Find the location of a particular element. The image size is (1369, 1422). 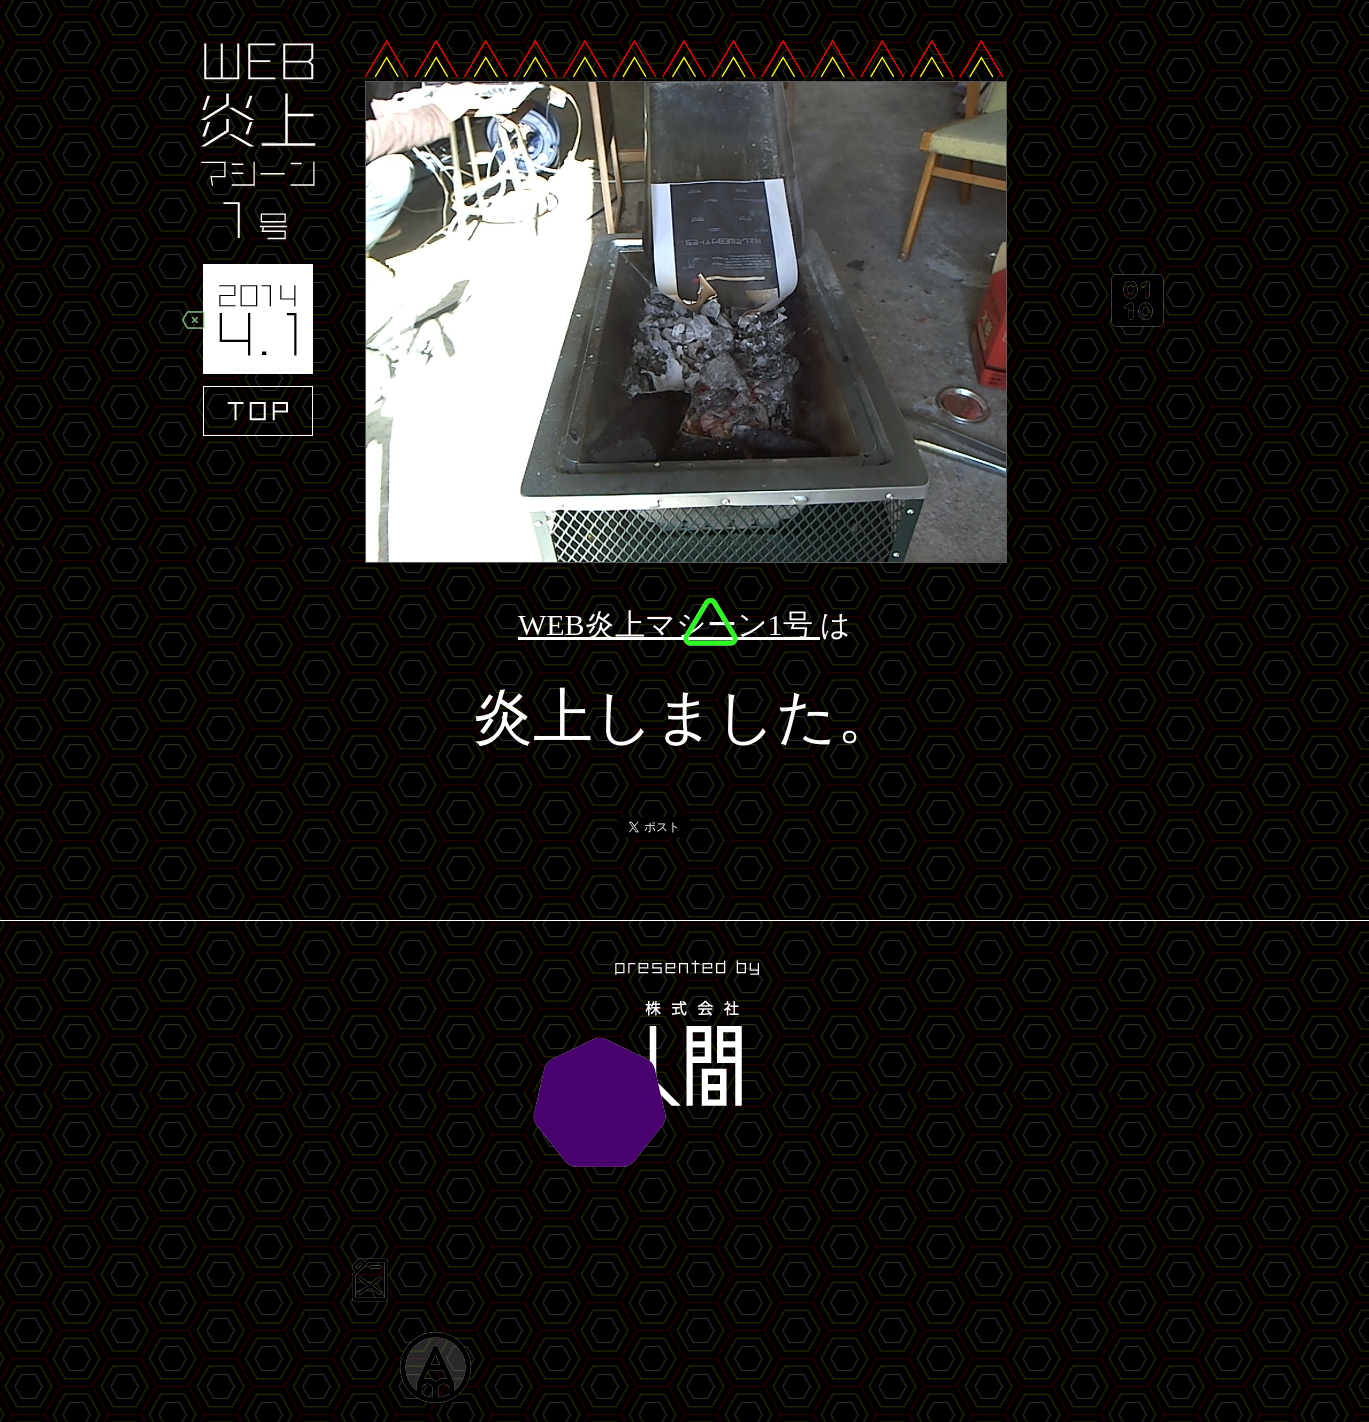

a heptagon shape indicator is located at coordinates (599, 1106).